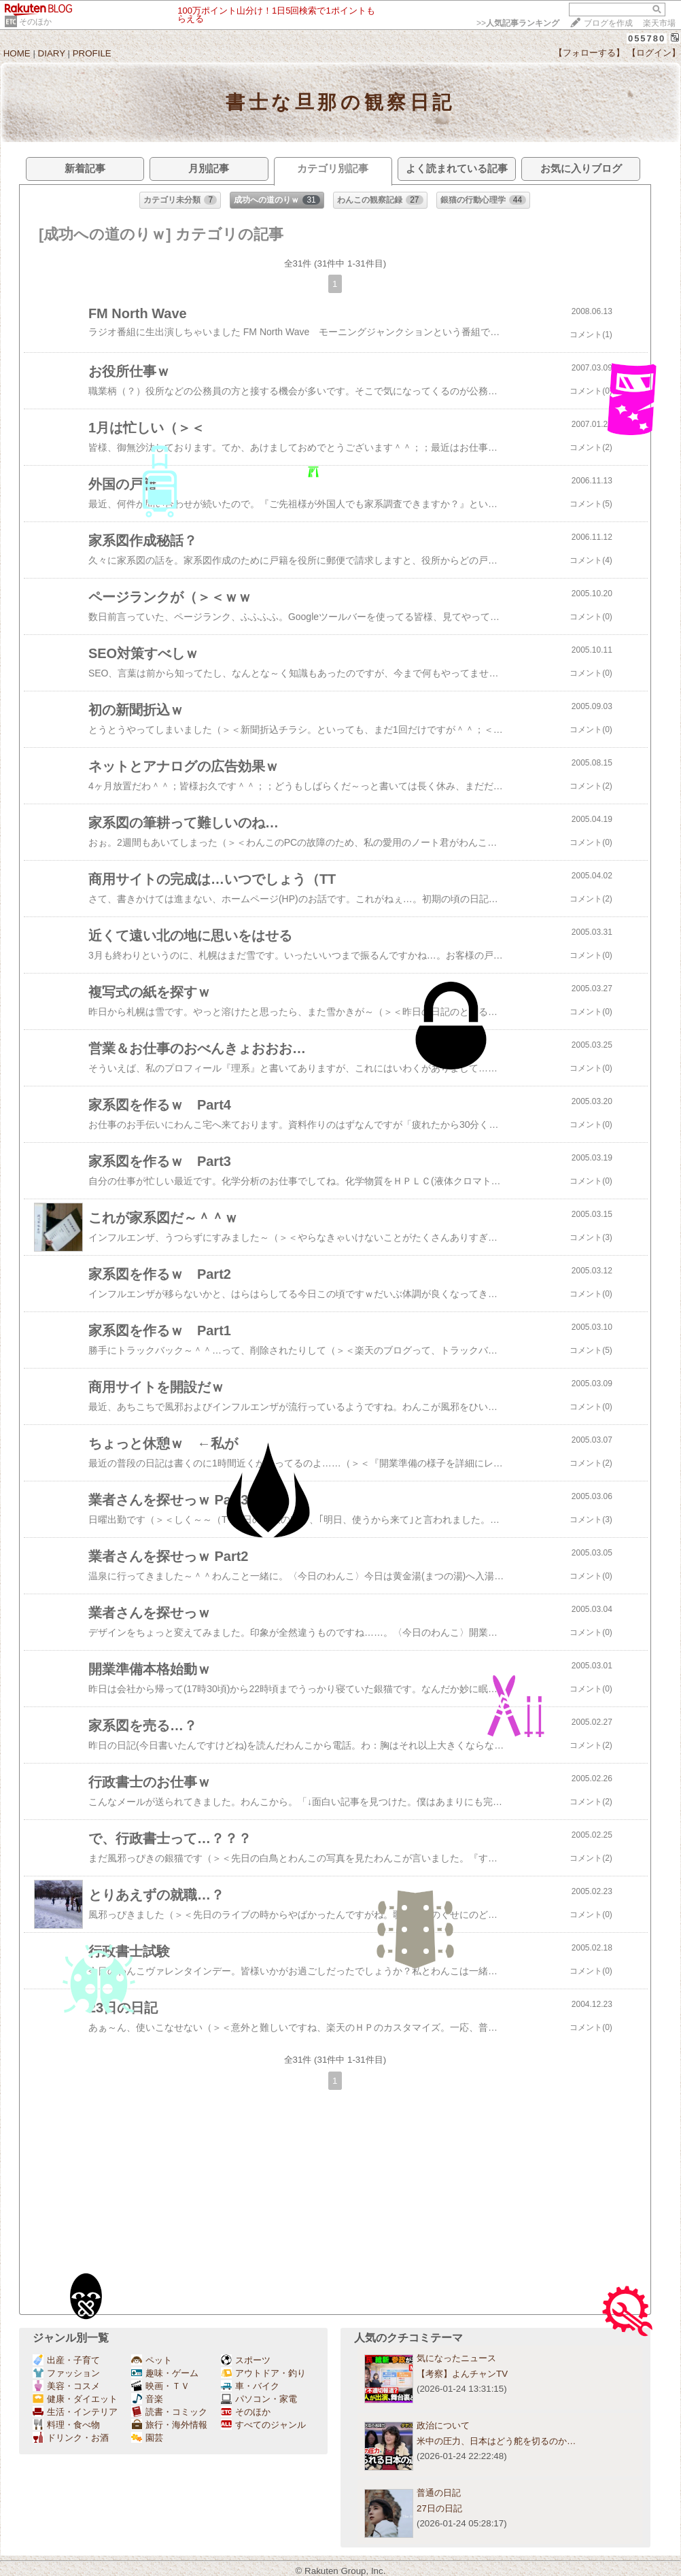 This screenshot has height=2576, width=681. Describe the element at coordinates (451, 1025) in the screenshot. I see `indicates a locked or secured item` at that location.